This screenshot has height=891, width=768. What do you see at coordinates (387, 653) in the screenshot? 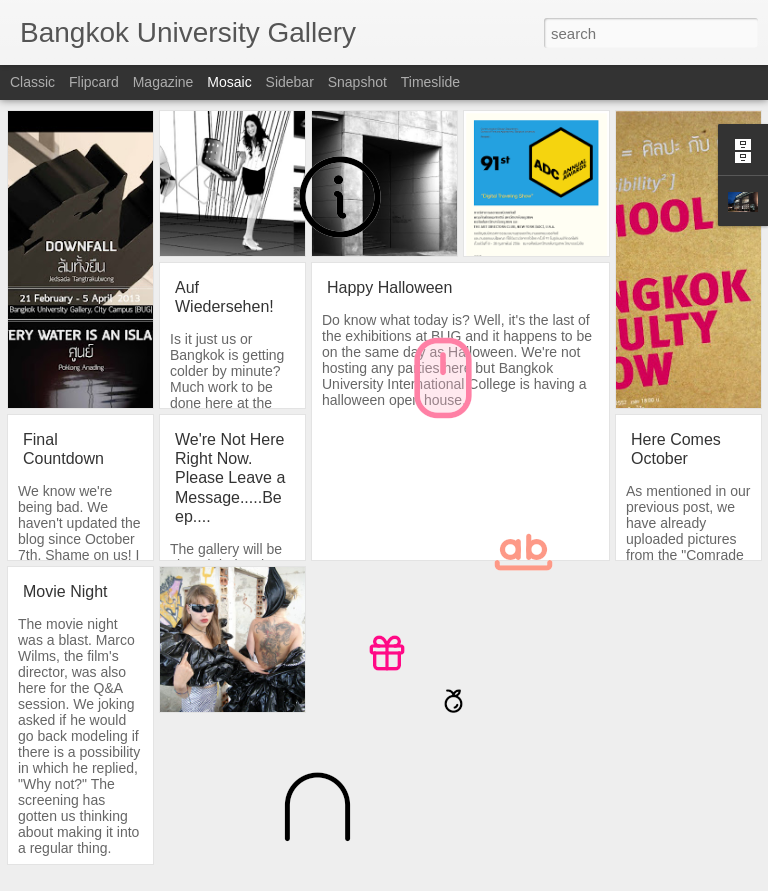
I see `view or redeem a gift` at bounding box center [387, 653].